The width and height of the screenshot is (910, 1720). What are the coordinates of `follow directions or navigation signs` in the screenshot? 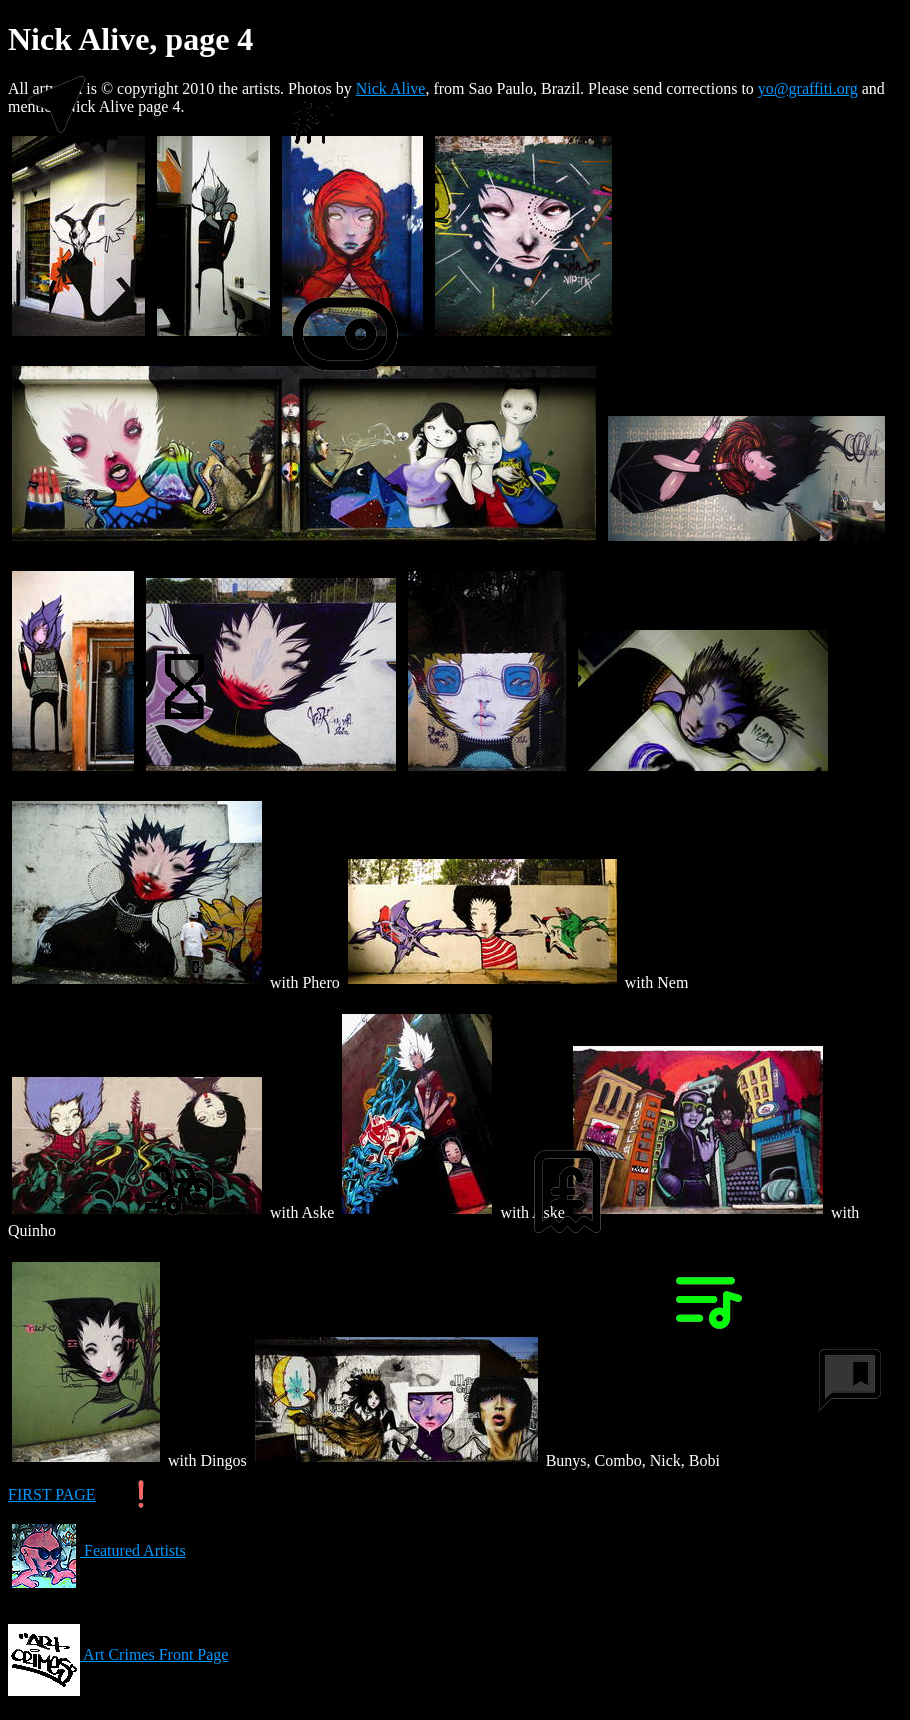 It's located at (313, 122).